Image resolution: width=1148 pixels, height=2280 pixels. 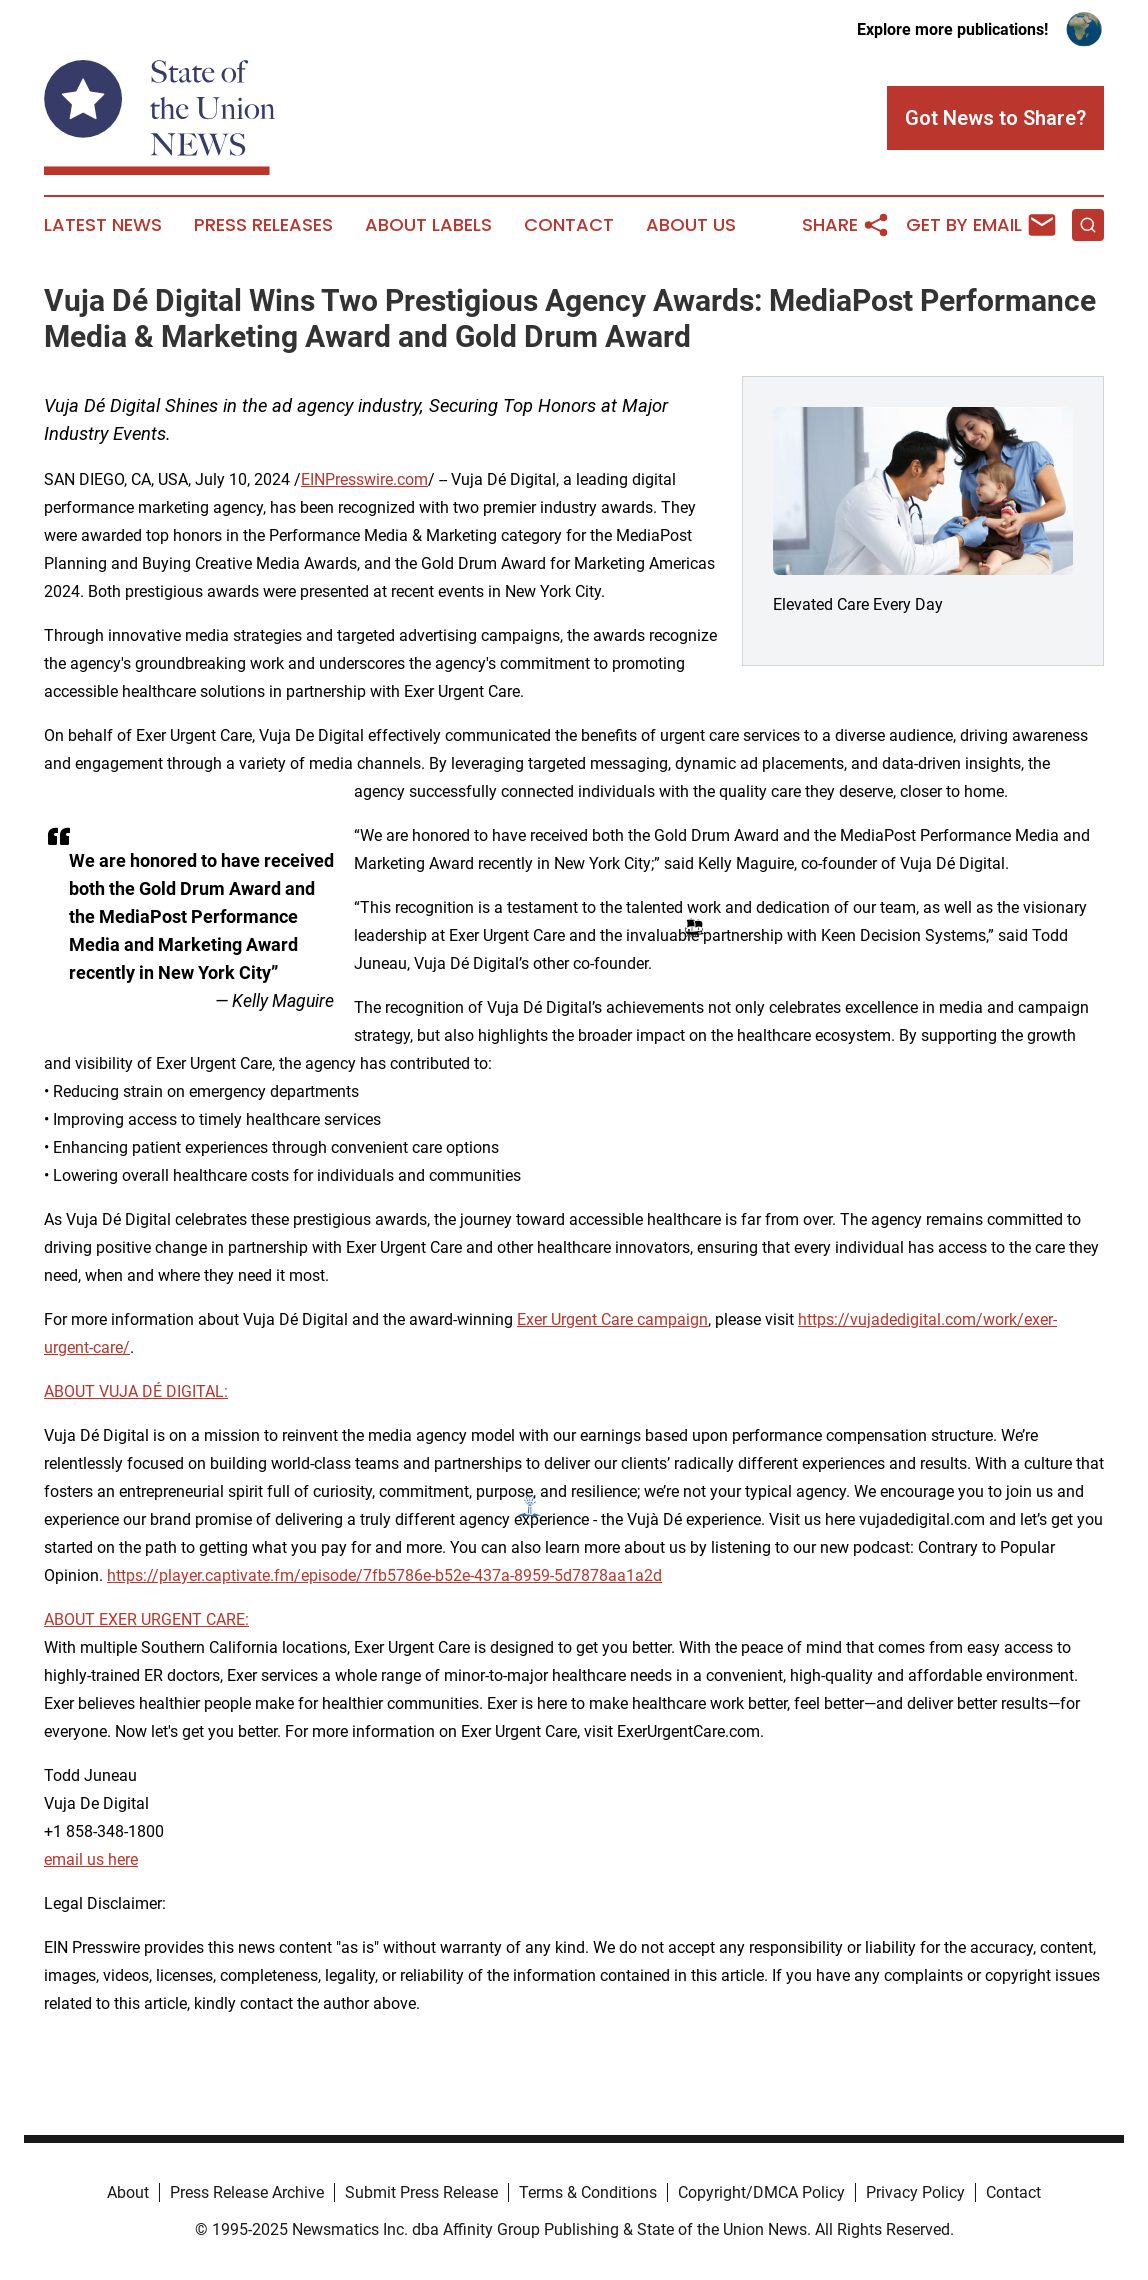 What do you see at coordinates (694, 927) in the screenshot?
I see `select ancient naval unit in strategy game` at bounding box center [694, 927].